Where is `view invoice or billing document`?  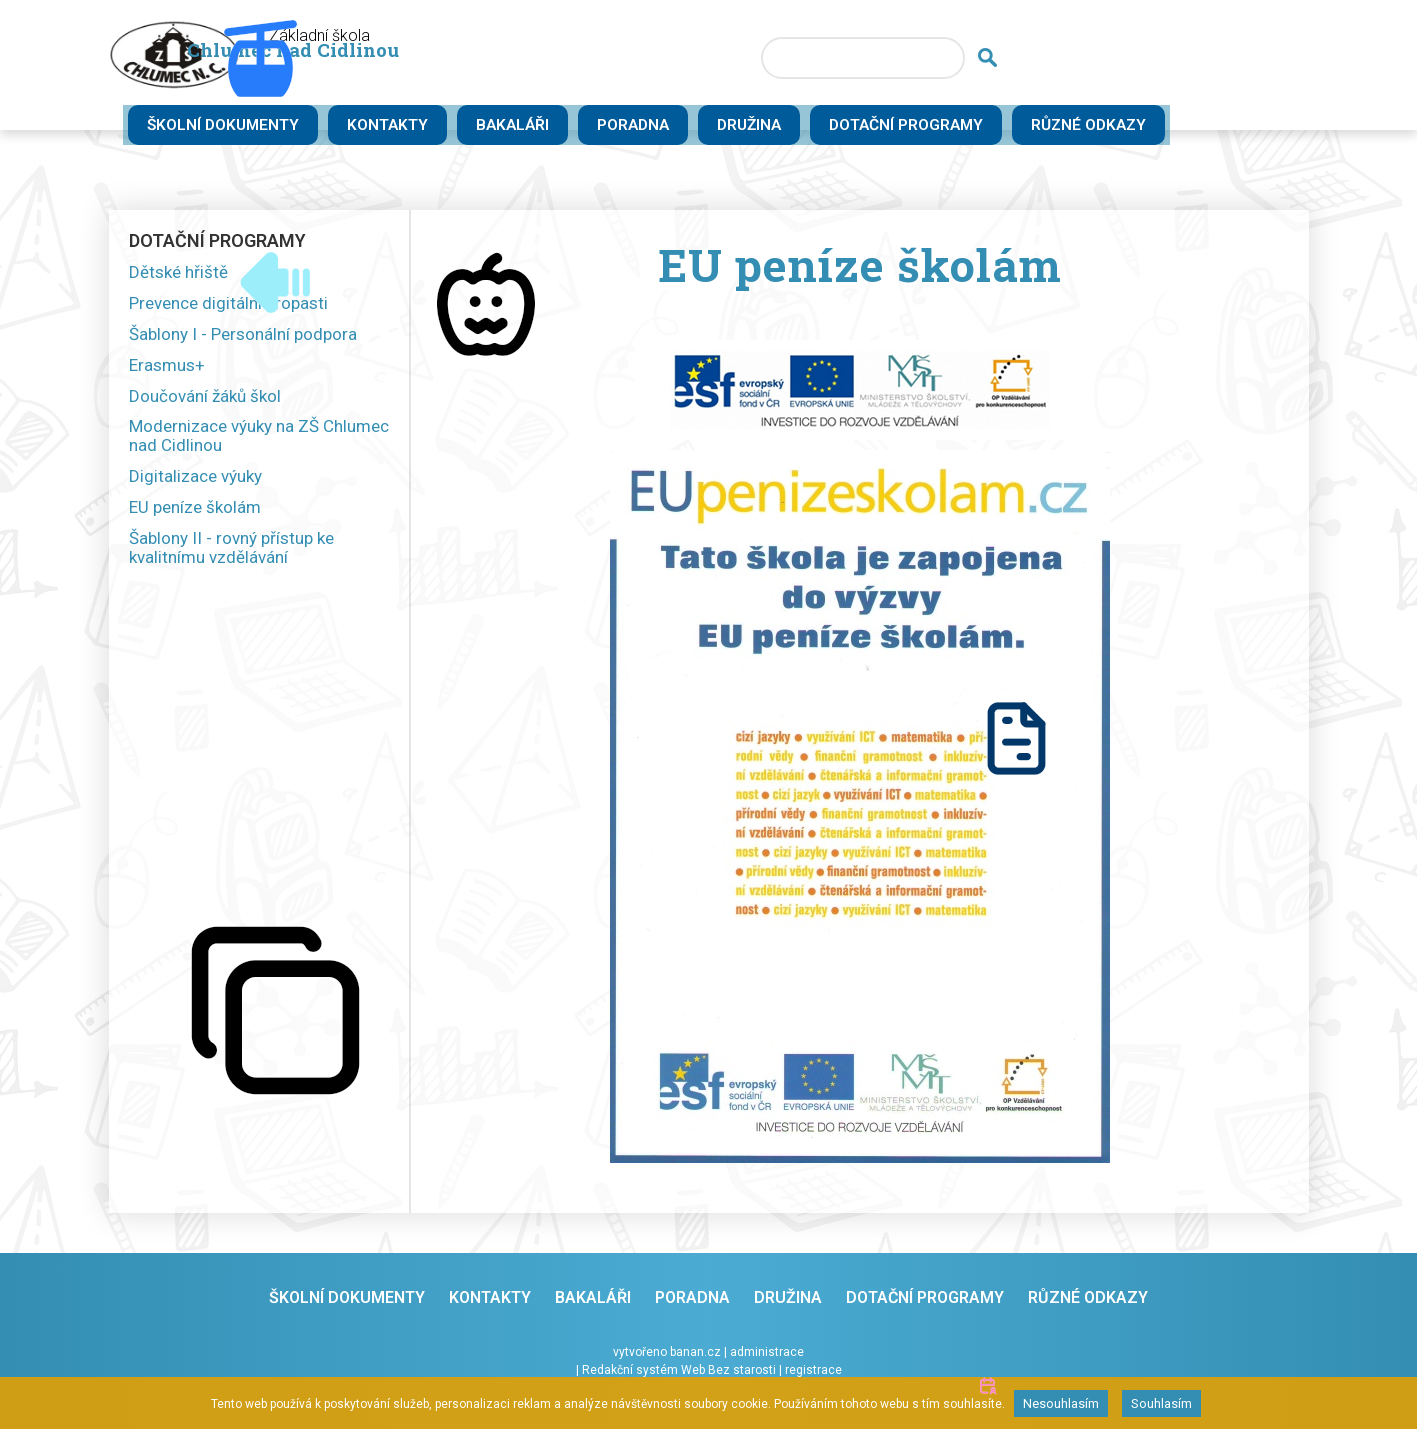
view invoice or billing document is located at coordinates (1016, 738).